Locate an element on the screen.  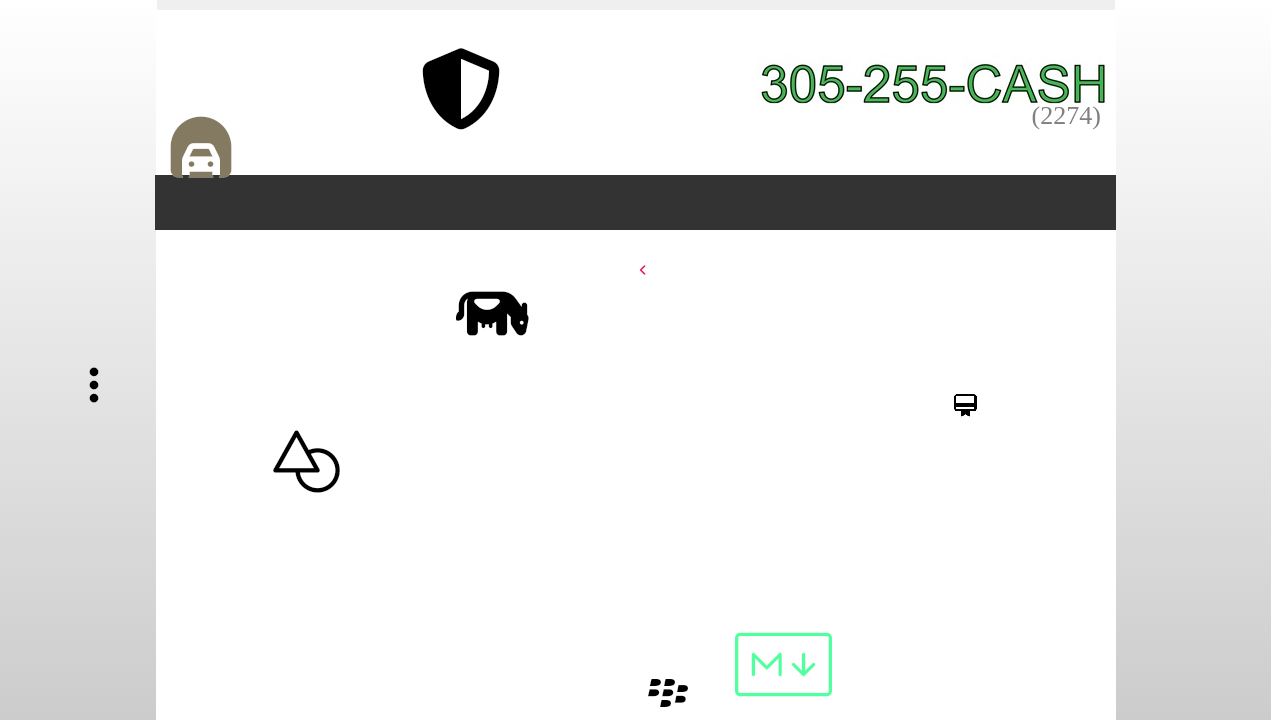
blackberry brand logo is located at coordinates (668, 693).